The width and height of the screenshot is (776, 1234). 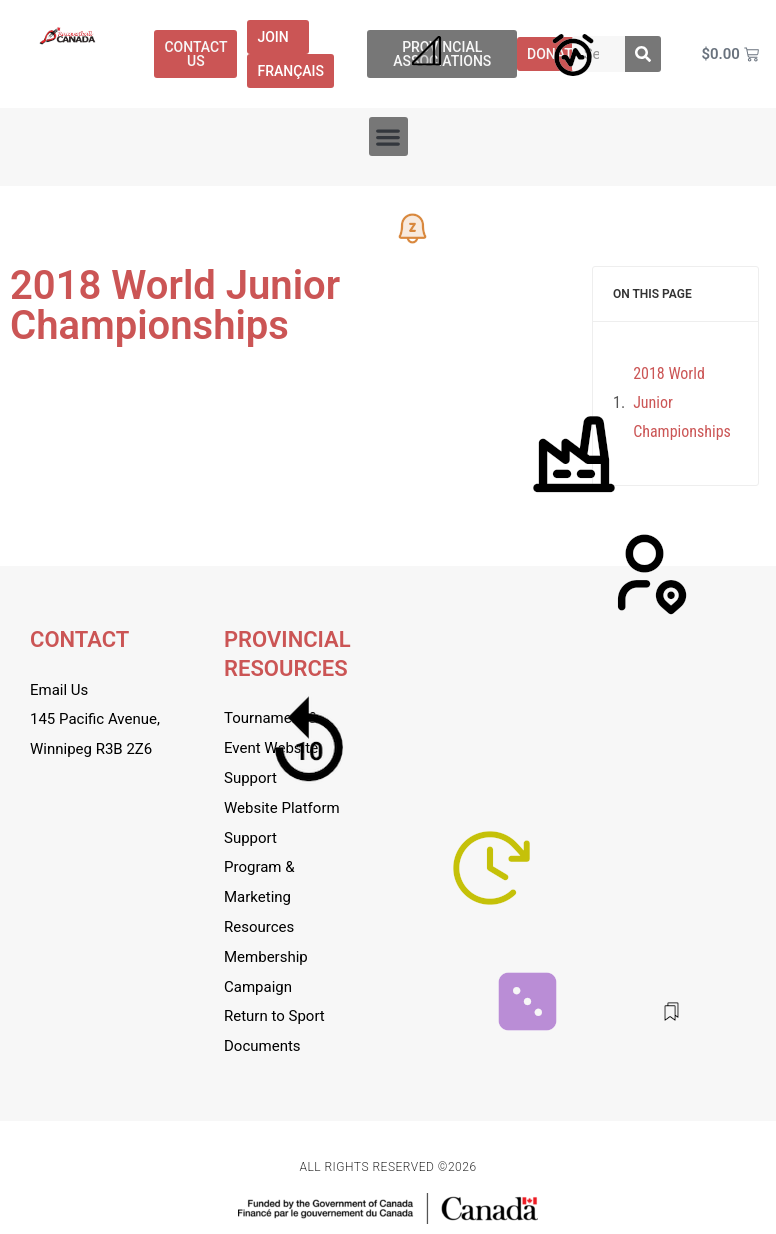 I want to click on view user's location on map, so click(x=644, y=572).